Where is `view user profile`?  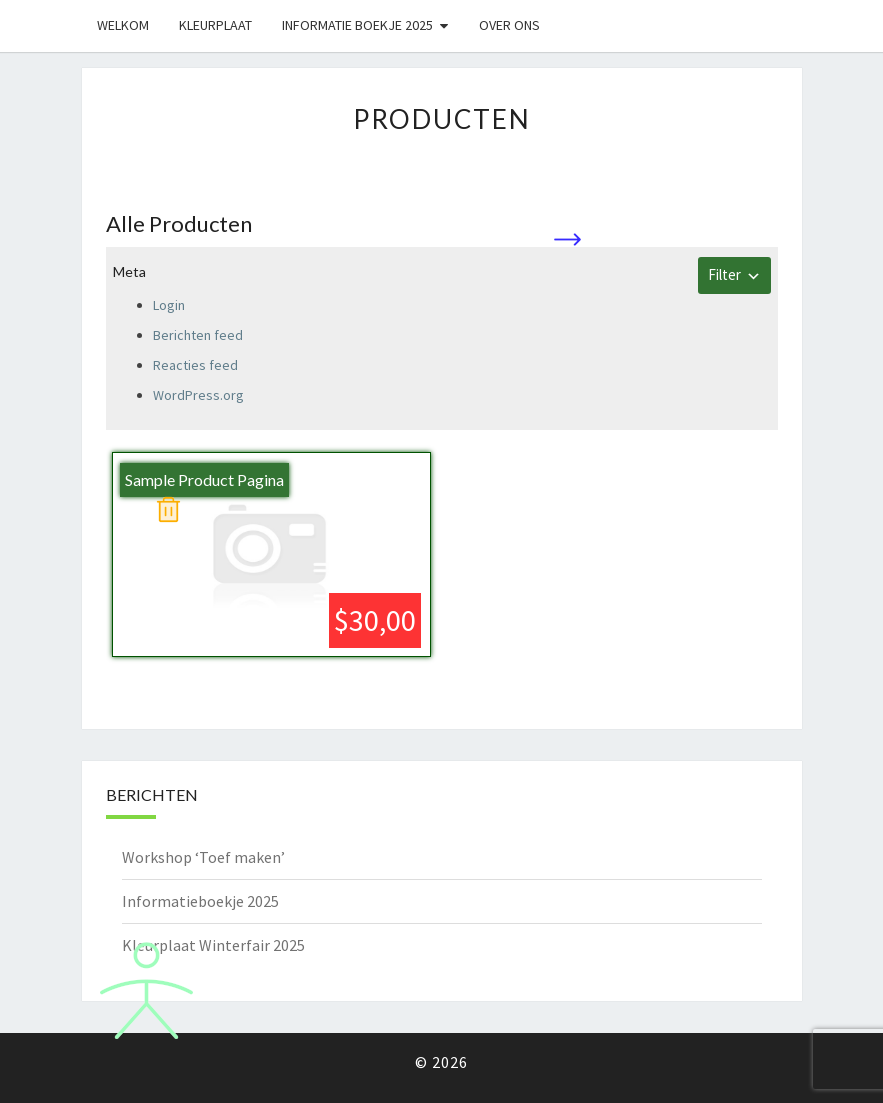 view user profile is located at coordinates (146, 992).